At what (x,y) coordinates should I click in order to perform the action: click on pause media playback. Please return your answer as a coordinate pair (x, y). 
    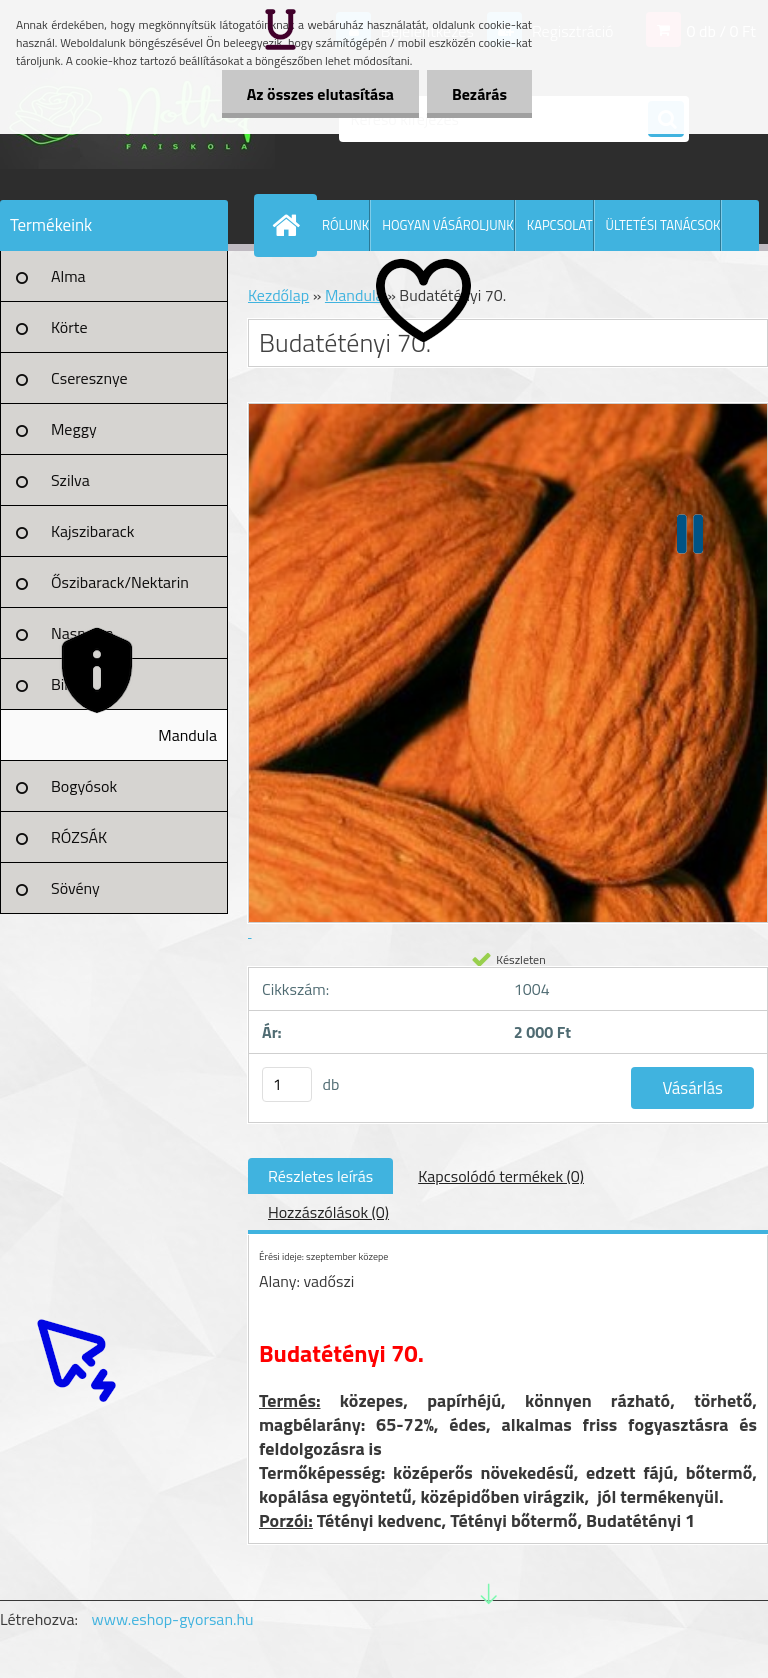
    Looking at the image, I should click on (690, 534).